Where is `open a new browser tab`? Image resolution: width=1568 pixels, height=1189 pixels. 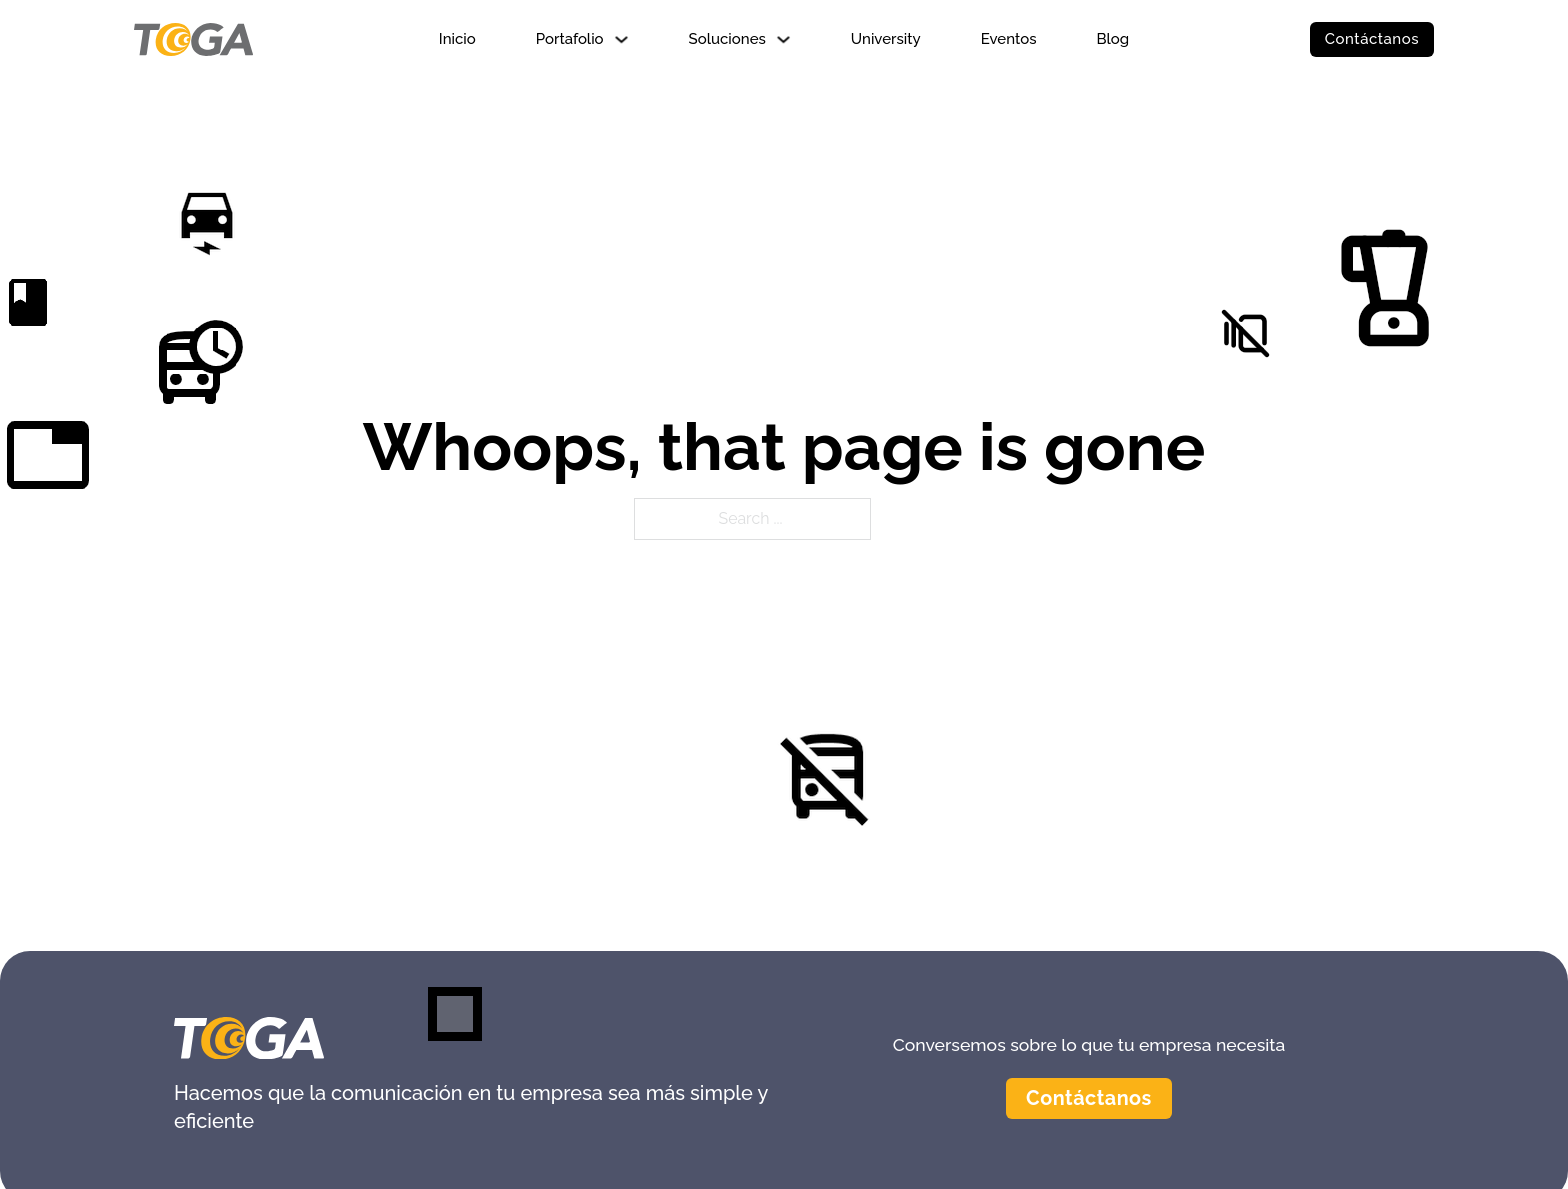 open a new browser tab is located at coordinates (48, 455).